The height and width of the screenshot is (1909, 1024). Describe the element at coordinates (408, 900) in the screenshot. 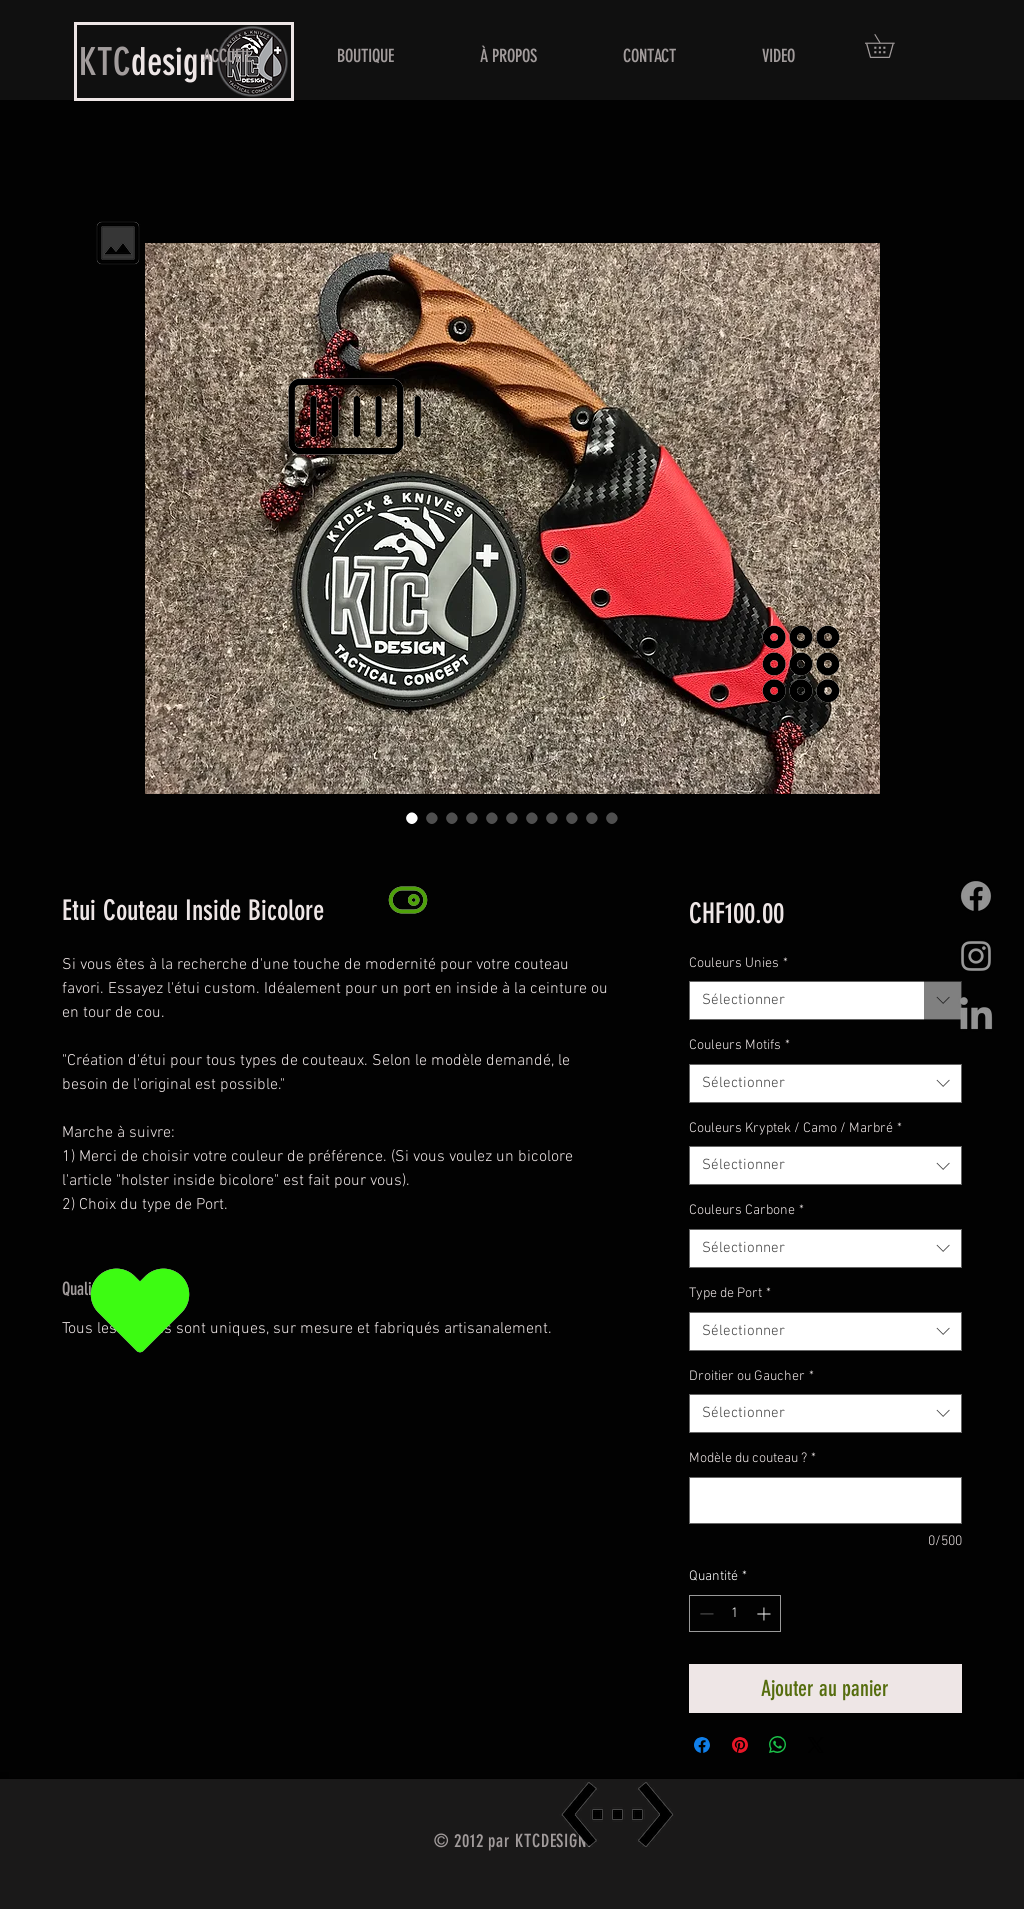

I see `toggle switch in the on position` at that location.